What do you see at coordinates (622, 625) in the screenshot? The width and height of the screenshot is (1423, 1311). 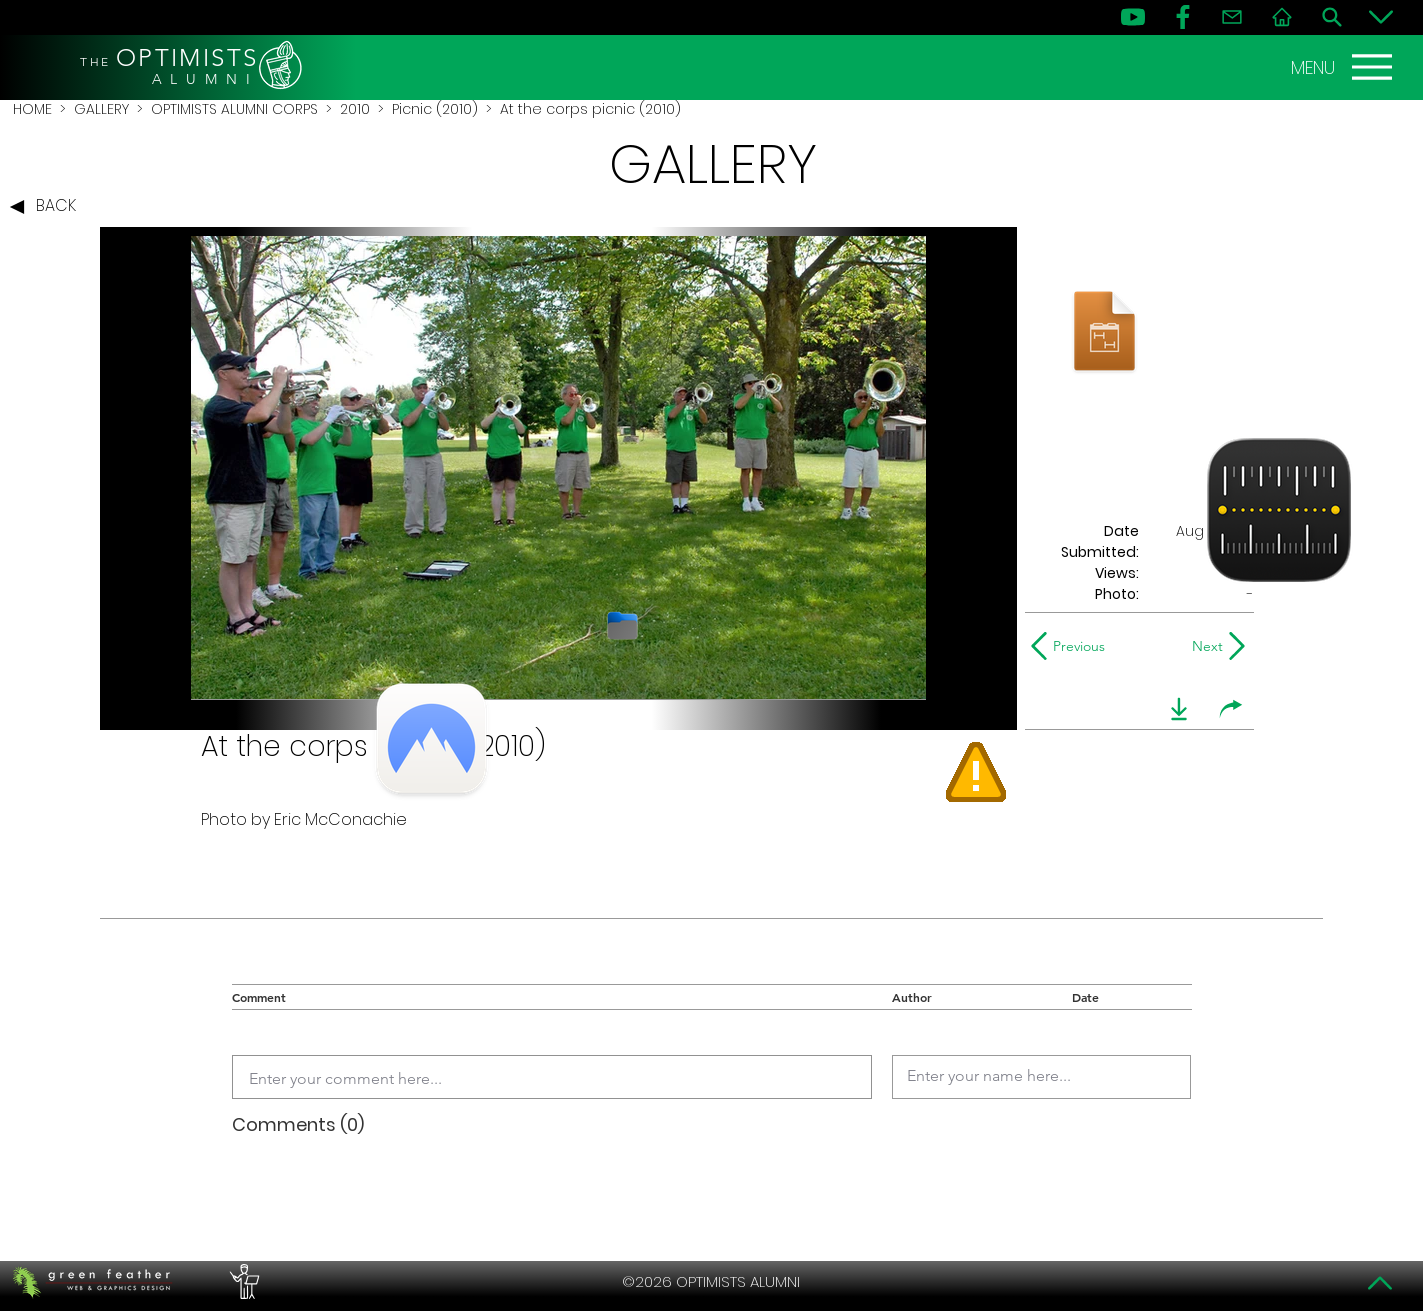 I see `open folder containing files` at bounding box center [622, 625].